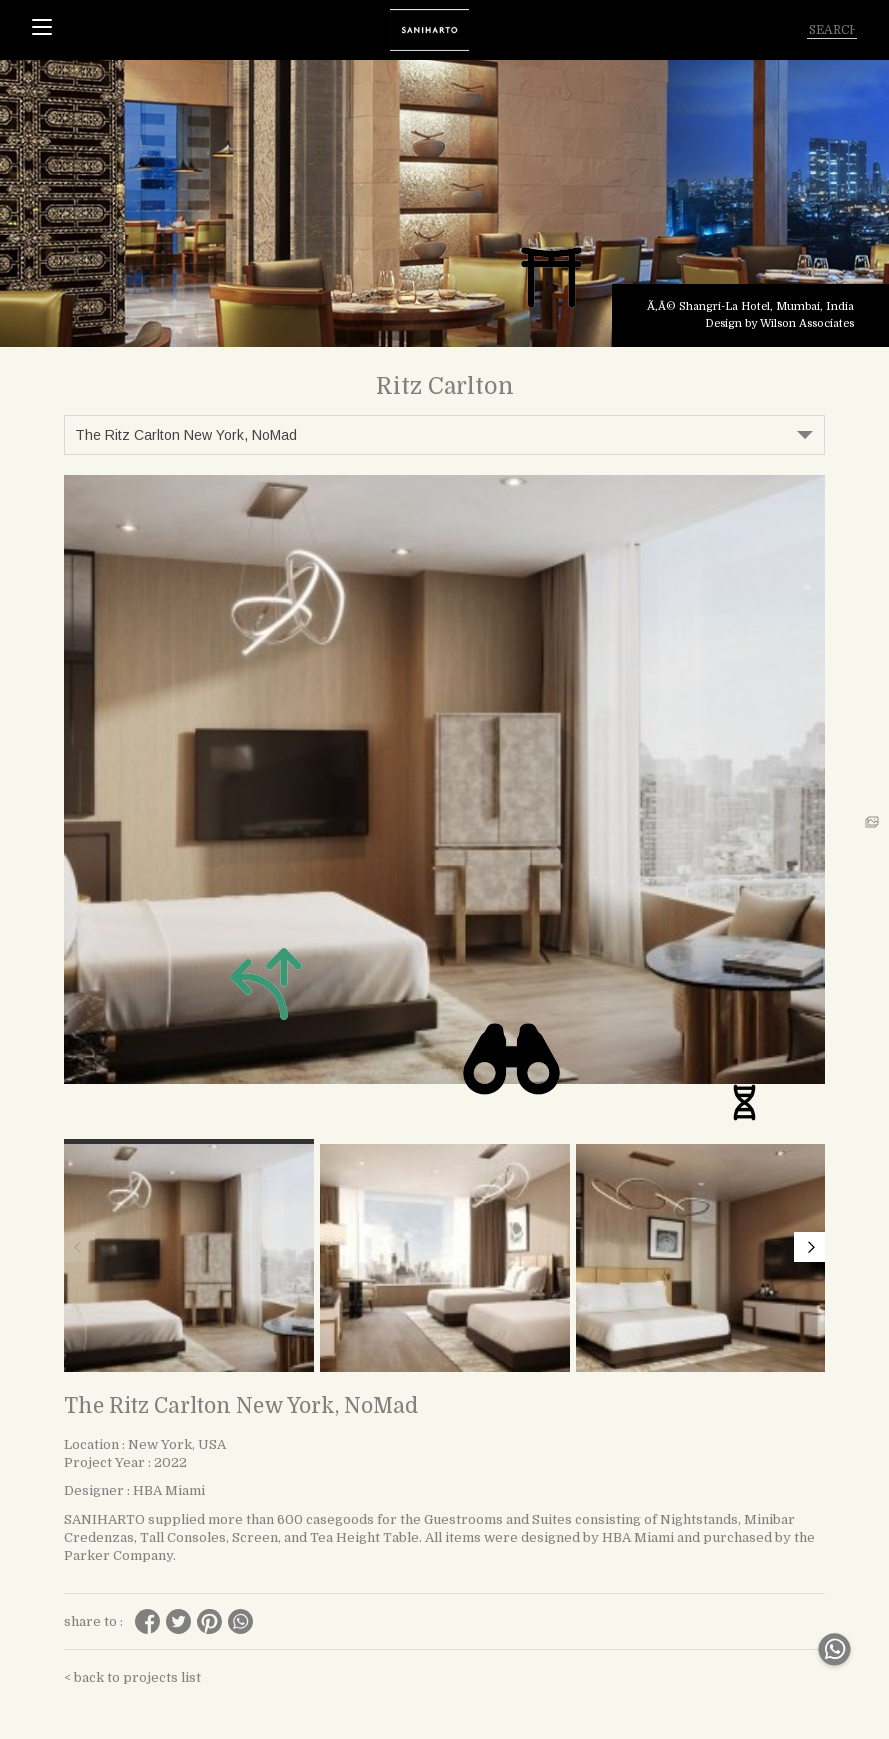 Image resolution: width=889 pixels, height=1739 pixels. What do you see at coordinates (744, 1102) in the screenshot?
I see `view genetic or DNA information` at bounding box center [744, 1102].